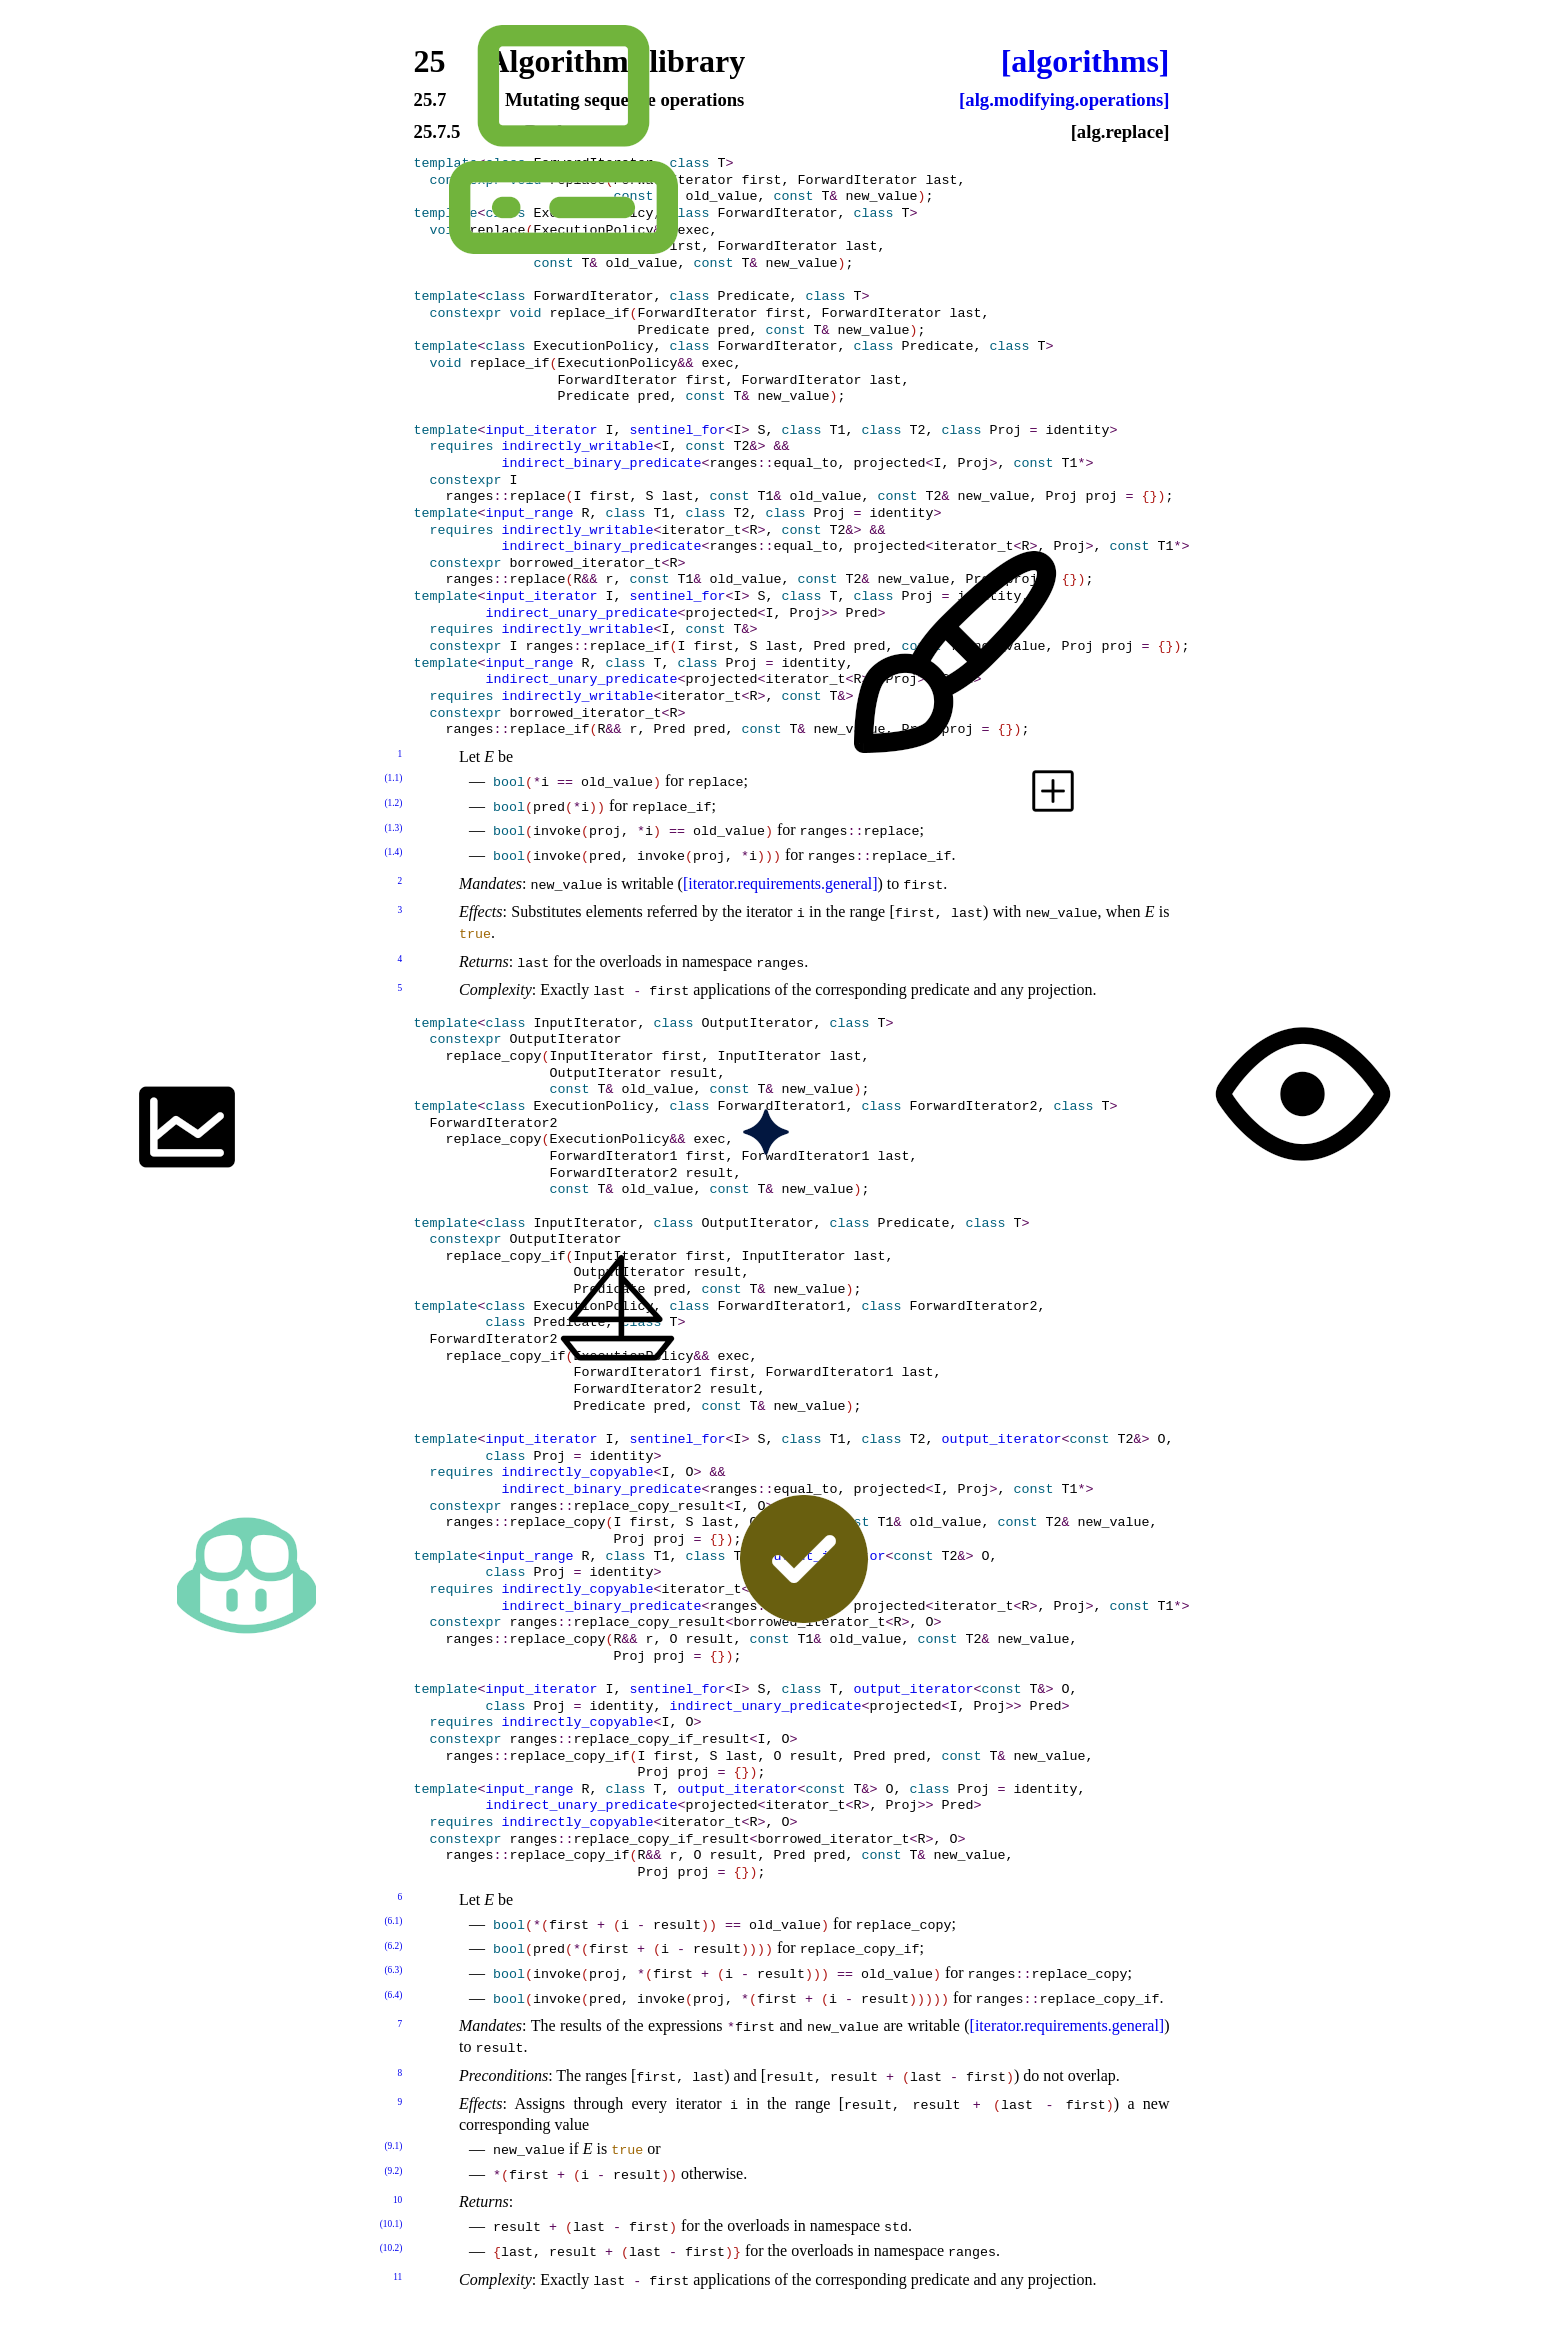 Image resolution: width=1568 pixels, height=2336 pixels. What do you see at coordinates (563, 139) in the screenshot?
I see `launch a github codespace` at bounding box center [563, 139].